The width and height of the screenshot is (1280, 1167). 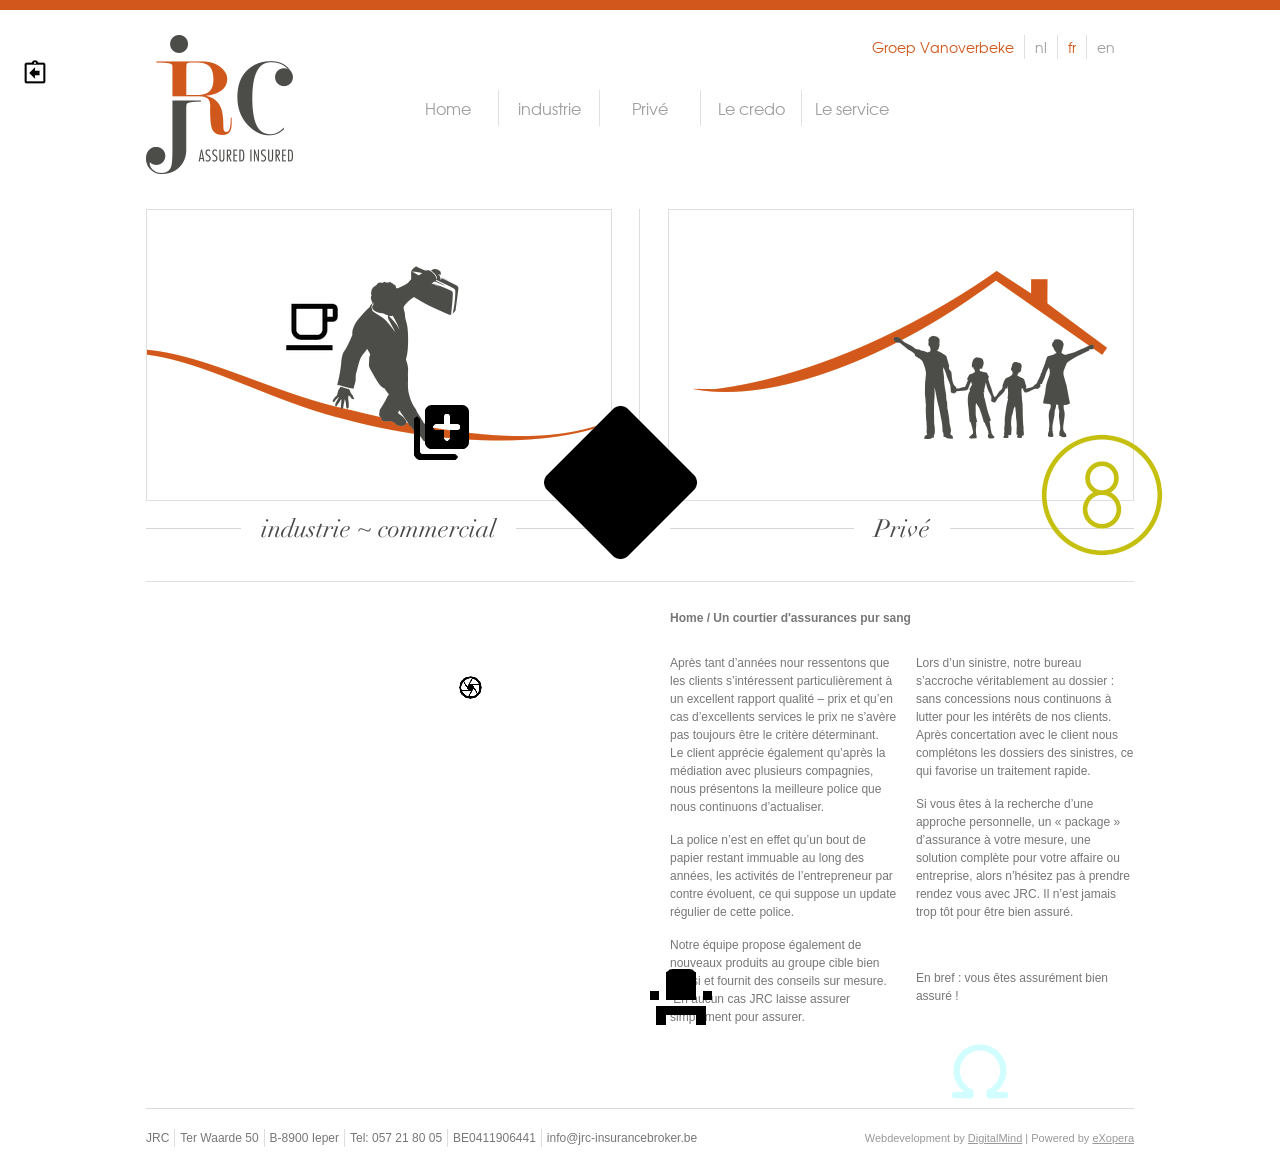 What do you see at coordinates (312, 327) in the screenshot?
I see `find nearby coffee shops or cafes` at bounding box center [312, 327].